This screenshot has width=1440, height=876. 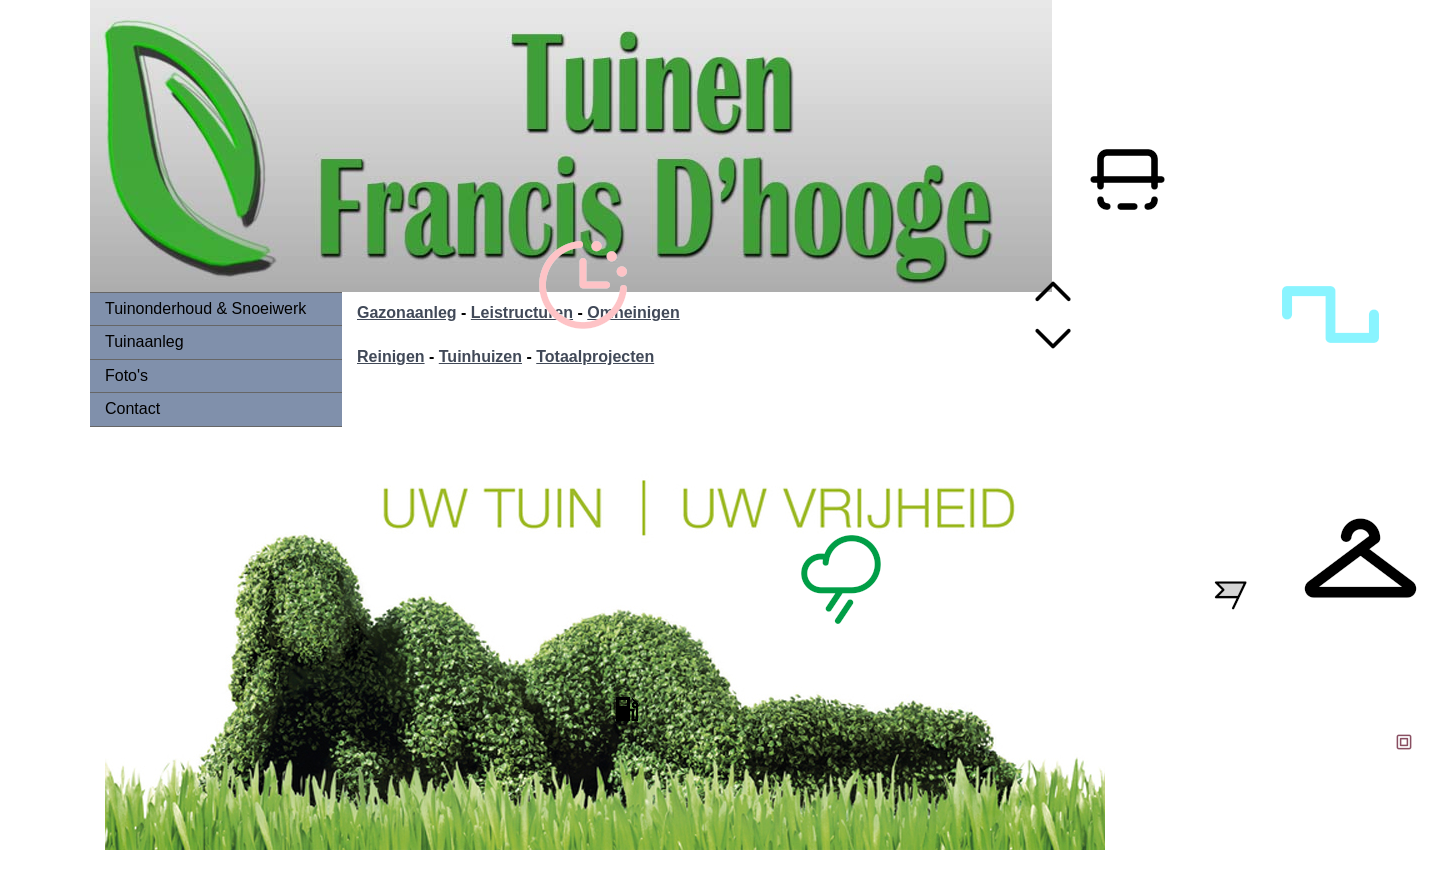 What do you see at coordinates (1360, 563) in the screenshot?
I see `access your wardrobe or closet` at bounding box center [1360, 563].